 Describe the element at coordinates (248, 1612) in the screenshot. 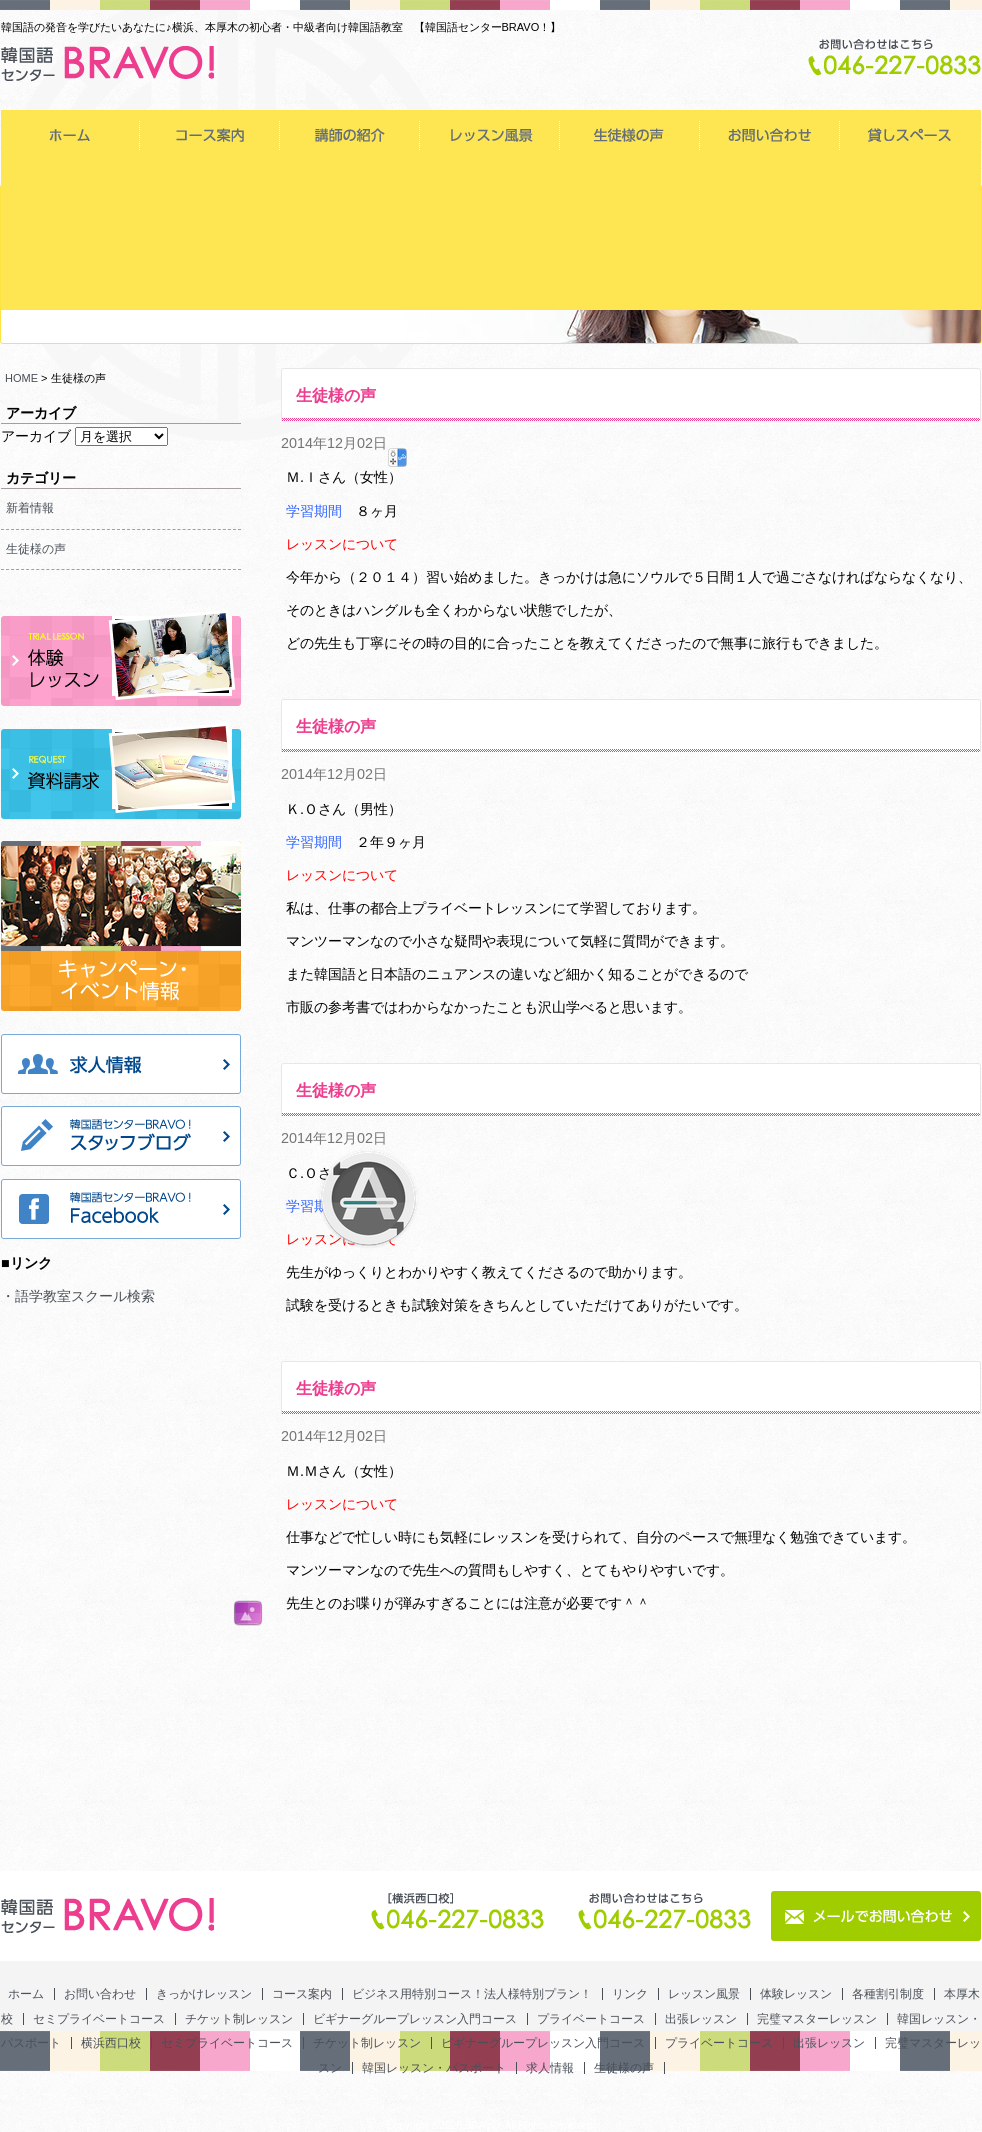

I see `indicates an image file type` at that location.